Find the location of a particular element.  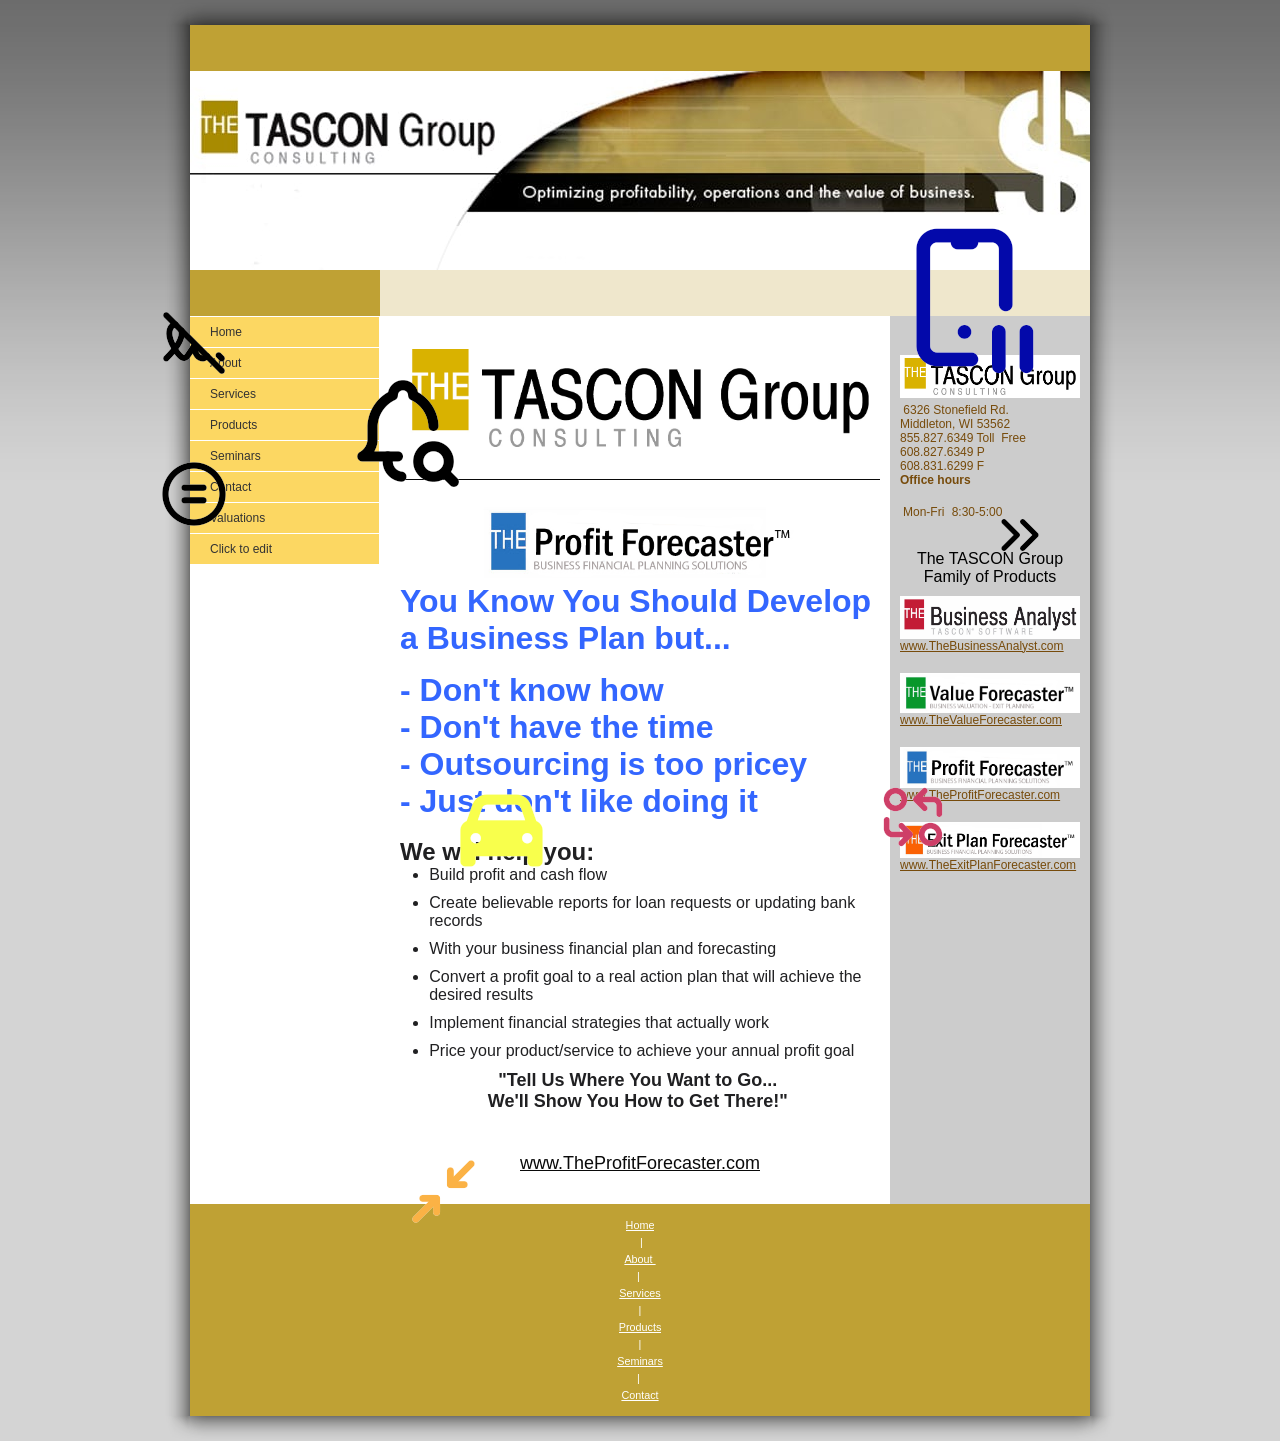

skip forward or advance quickly is located at coordinates (1020, 535).